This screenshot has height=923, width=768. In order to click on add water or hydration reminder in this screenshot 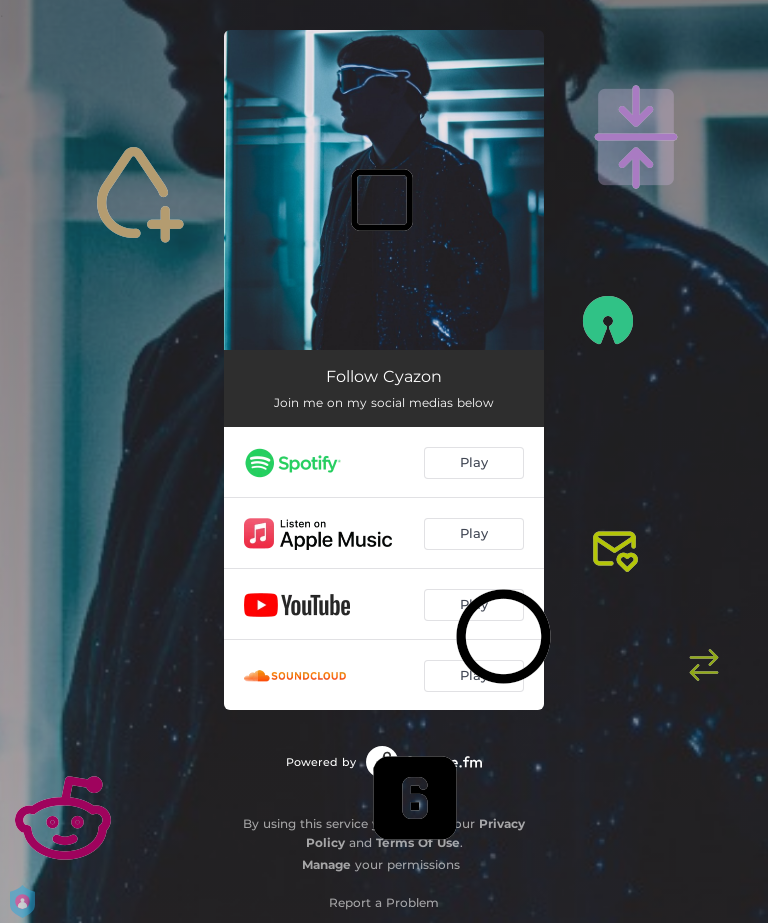, I will do `click(133, 192)`.